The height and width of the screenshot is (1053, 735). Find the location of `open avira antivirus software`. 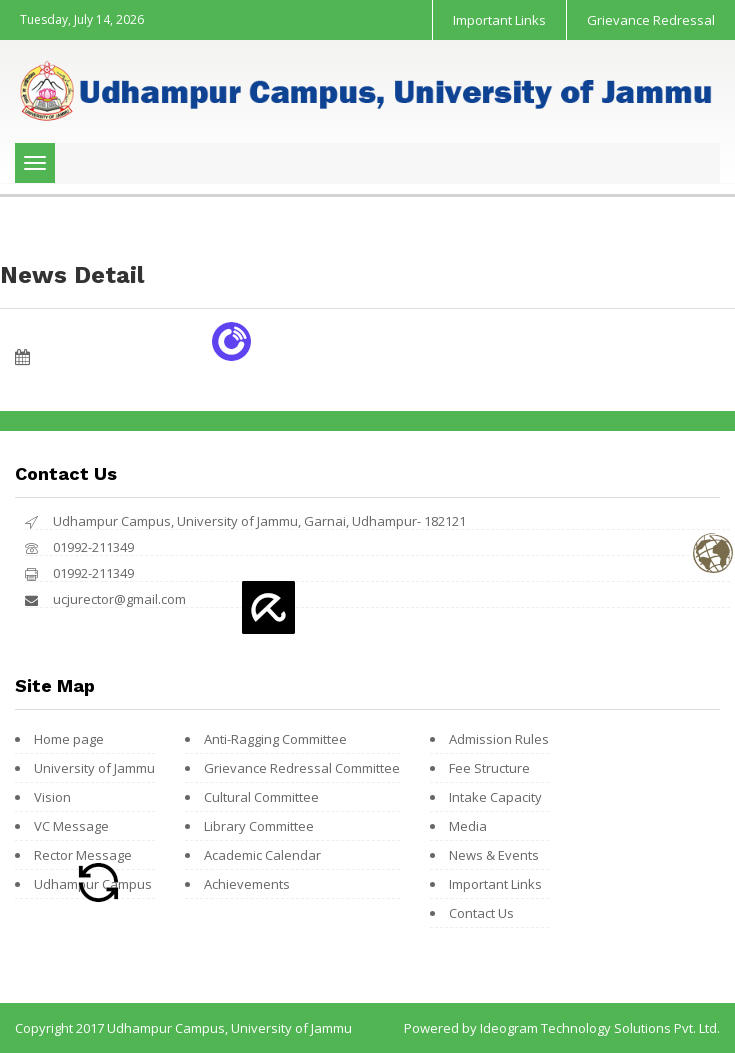

open avira antivirus software is located at coordinates (268, 607).